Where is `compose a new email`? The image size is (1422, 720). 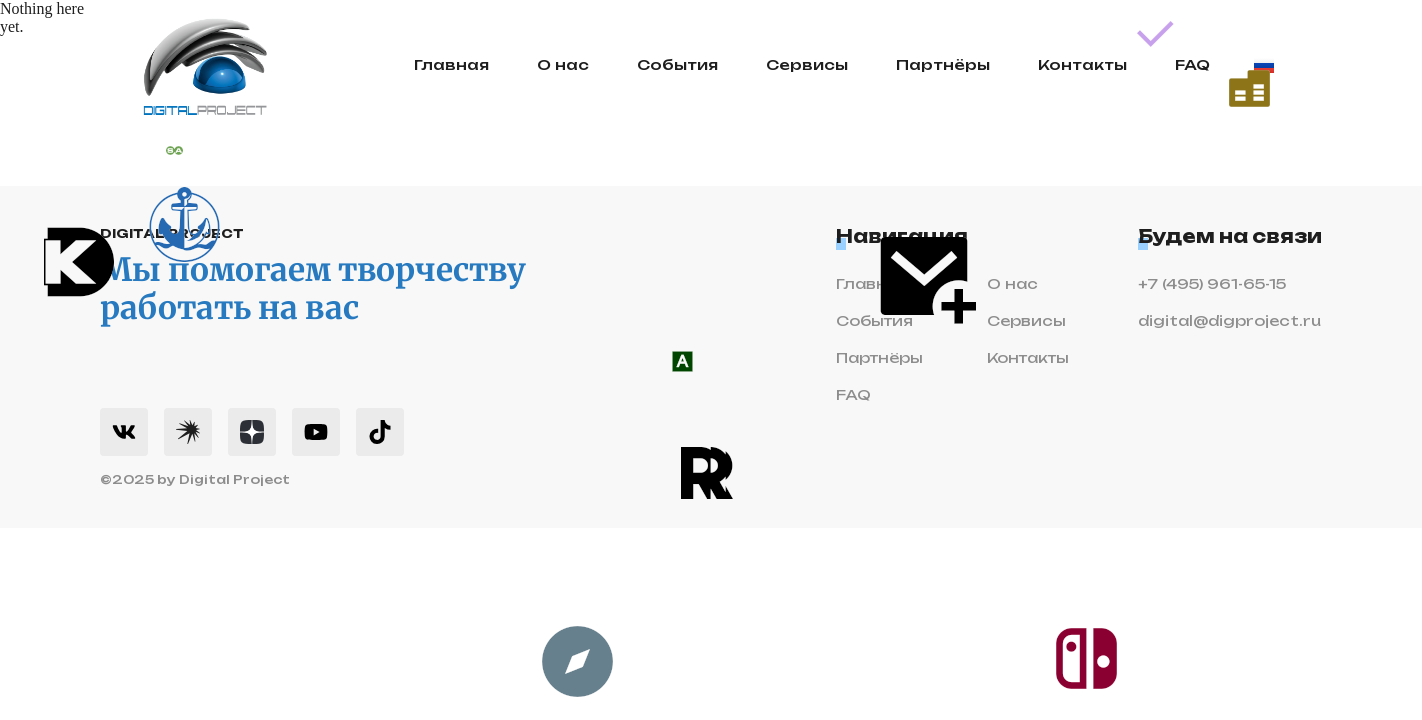
compose a new email is located at coordinates (924, 276).